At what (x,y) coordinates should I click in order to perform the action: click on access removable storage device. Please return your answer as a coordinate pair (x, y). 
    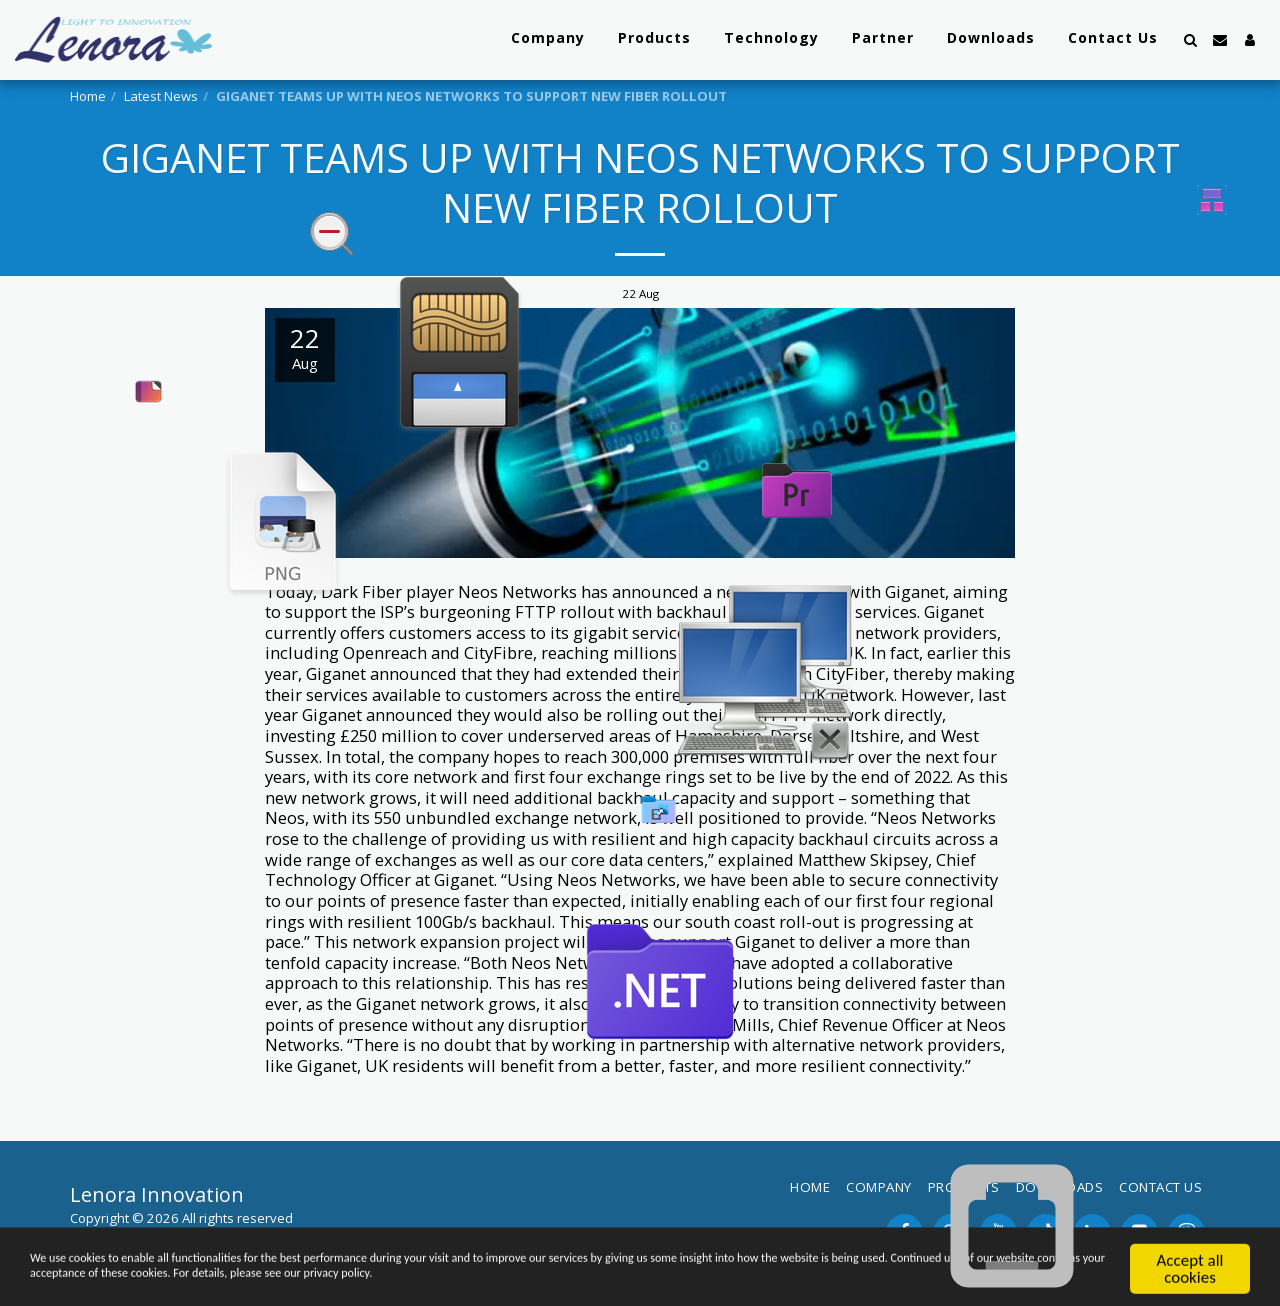
    Looking at the image, I should click on (459, 353).